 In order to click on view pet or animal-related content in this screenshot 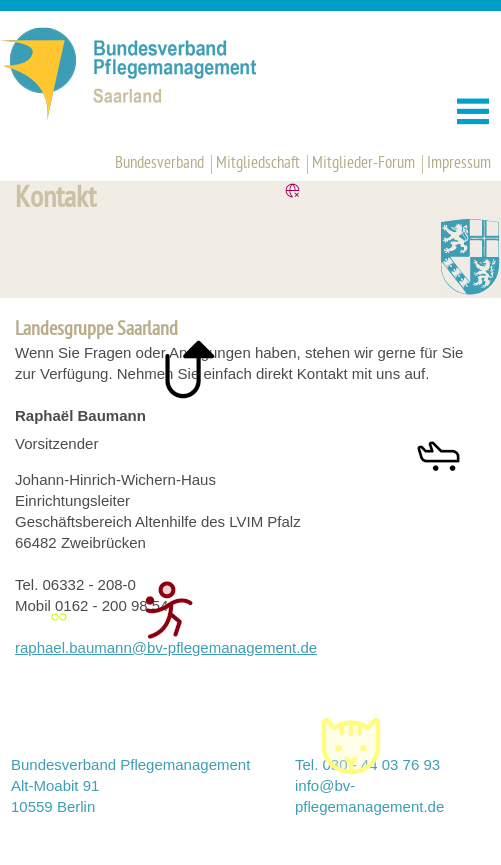, I will do `click(351, 745)`.